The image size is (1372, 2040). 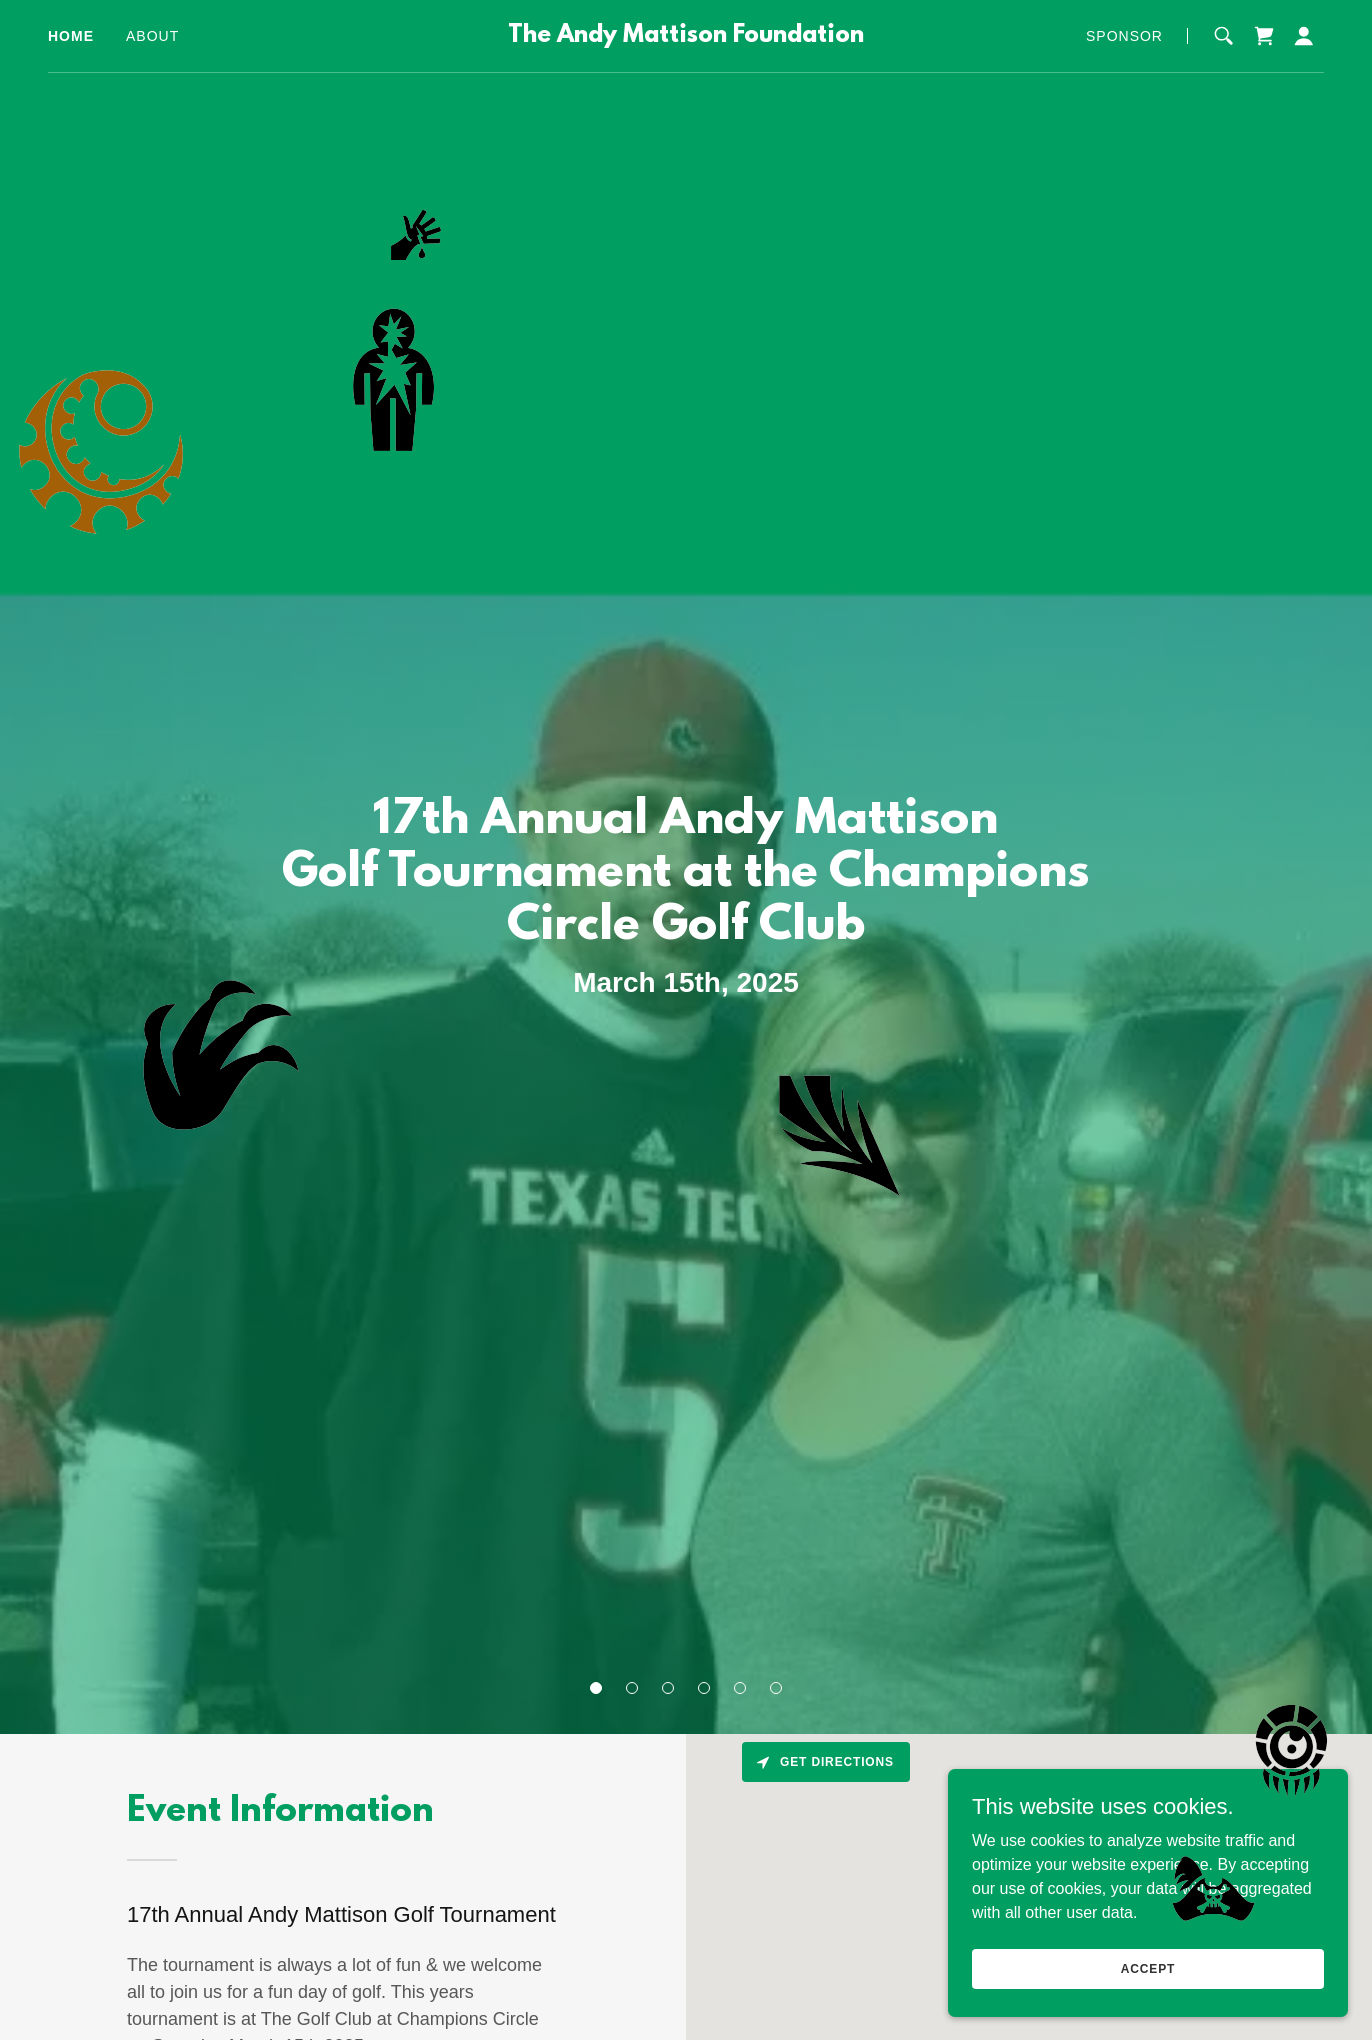 What do you see at coordinates (1213, 1888) in the screenshot?
I see `select pirate character or theme` at bounding box center [1213, 1888].